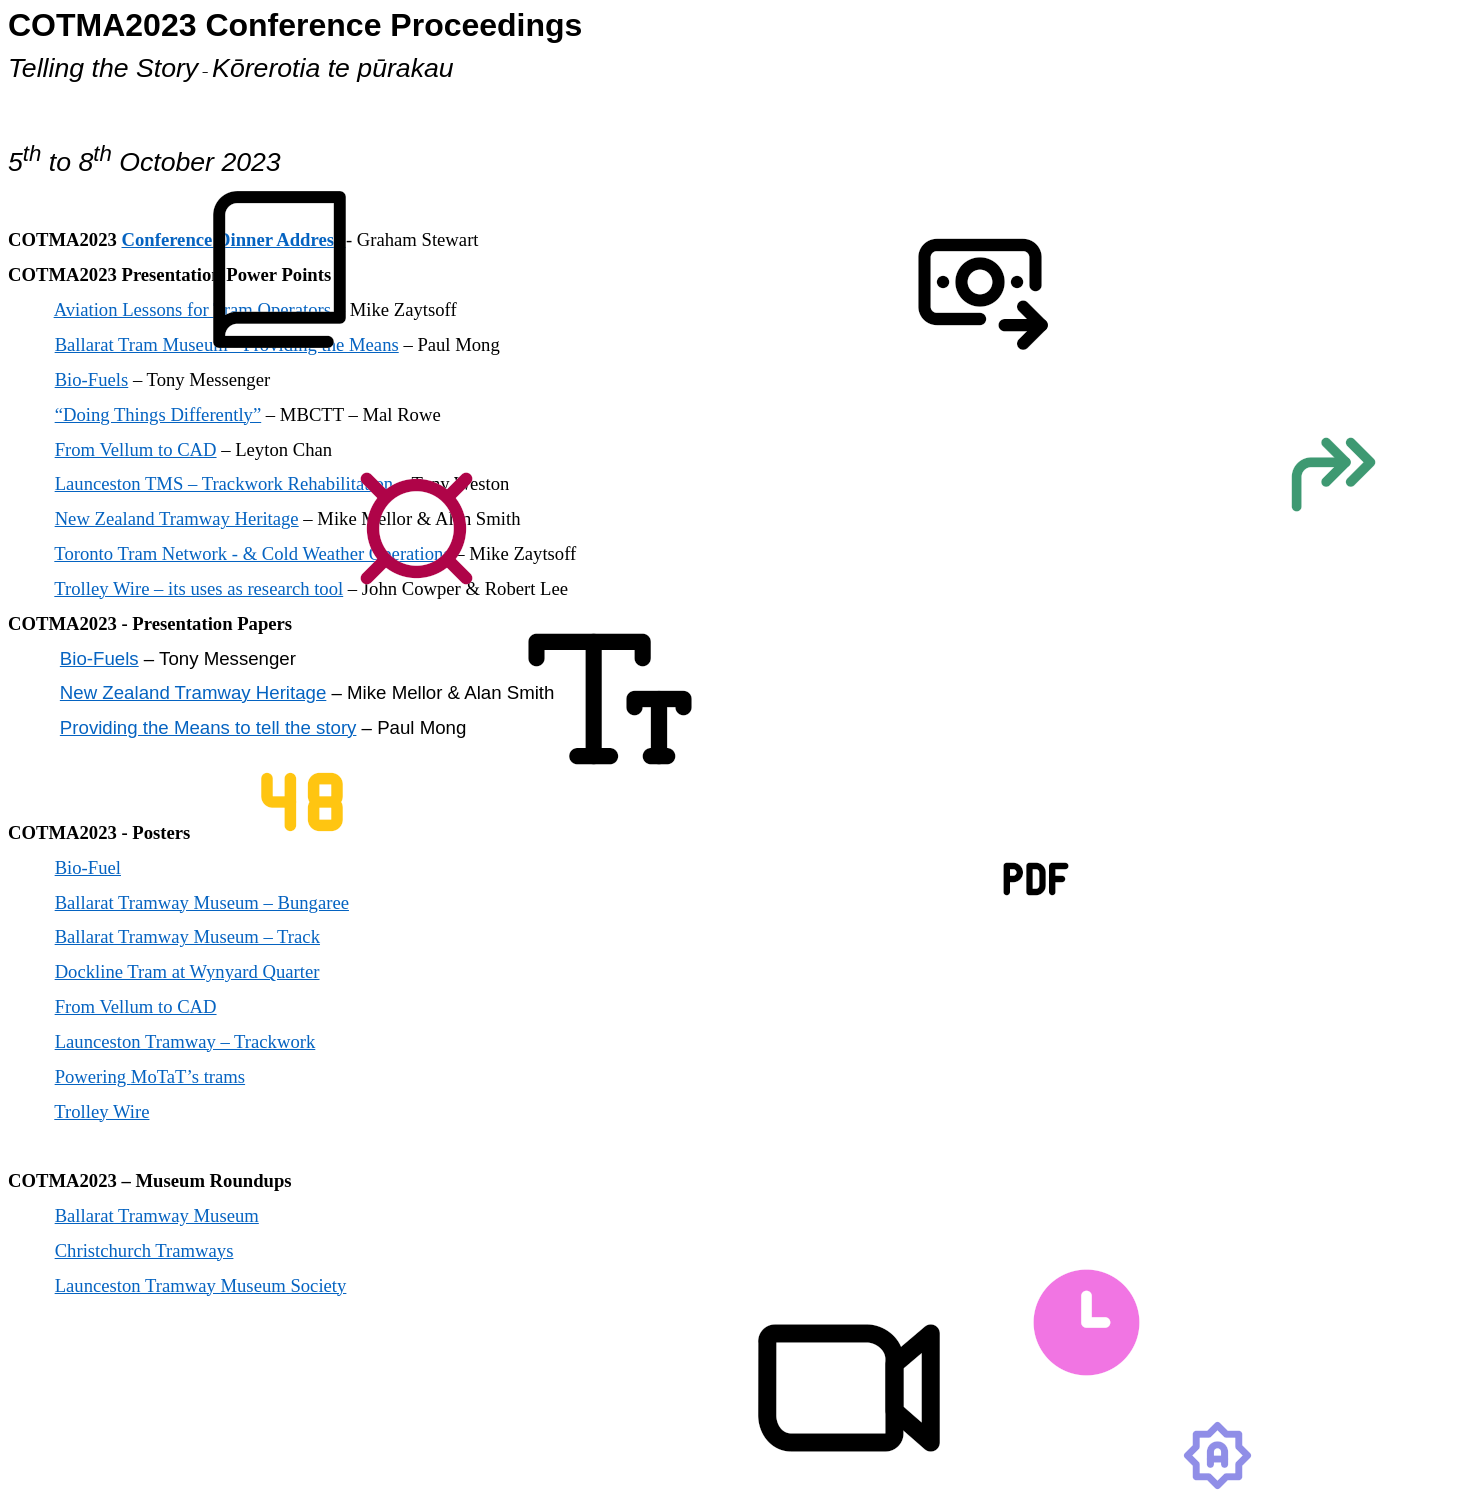 This screenshot has height=1509, width=1470. What do you see at coordinates (1217, 1455) in the screenshot?
I see `enable automatic brightness adjustment` at bounding box center [1217, 1455].